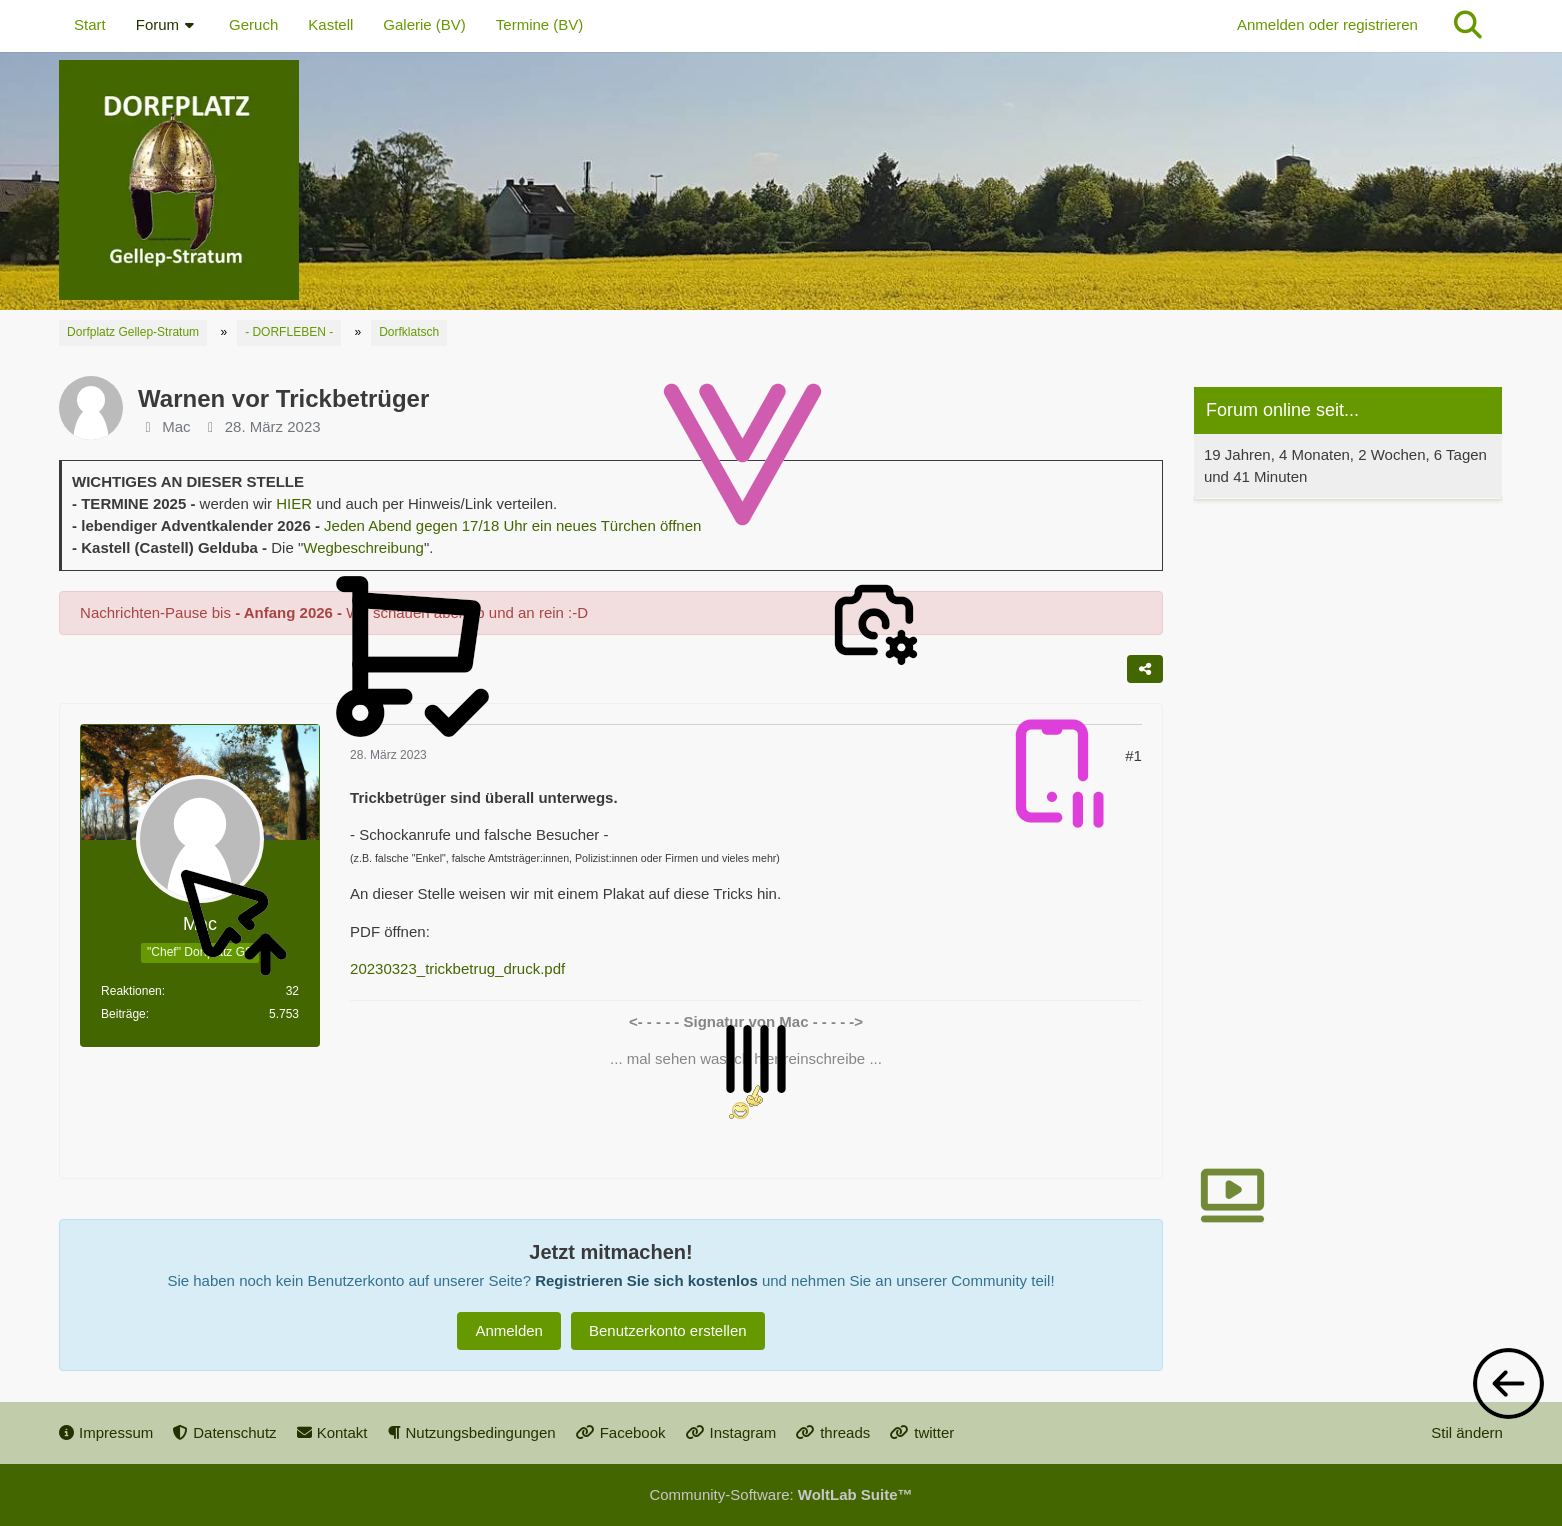  What do you see at coordinates (1508, 1383) in the screenshot?
I see `go back to the previous screen` at bounding box center [1508, 1383].